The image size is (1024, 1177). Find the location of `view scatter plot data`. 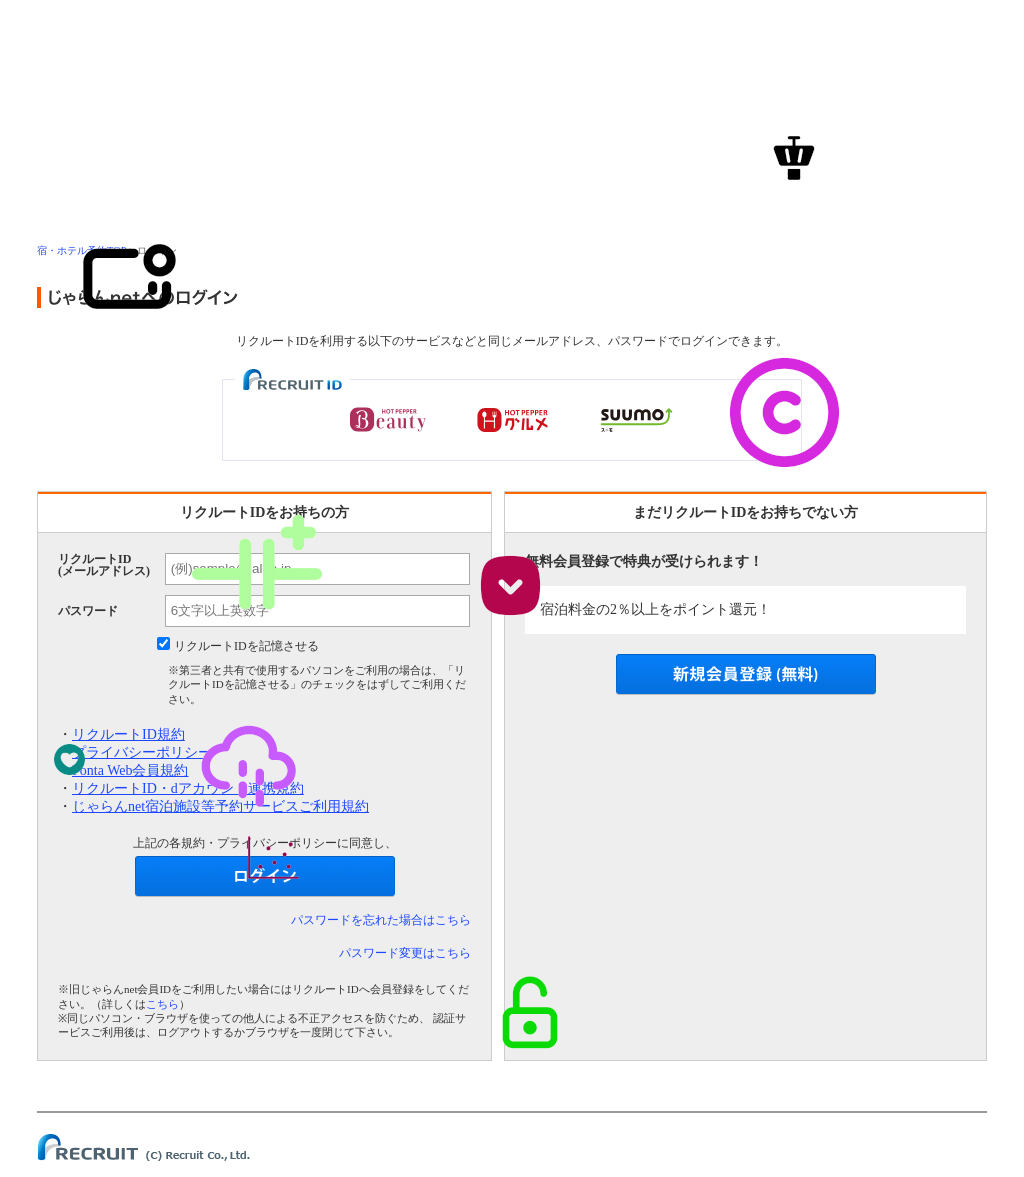

view scatter plot data is located at coordinates (273, 857).